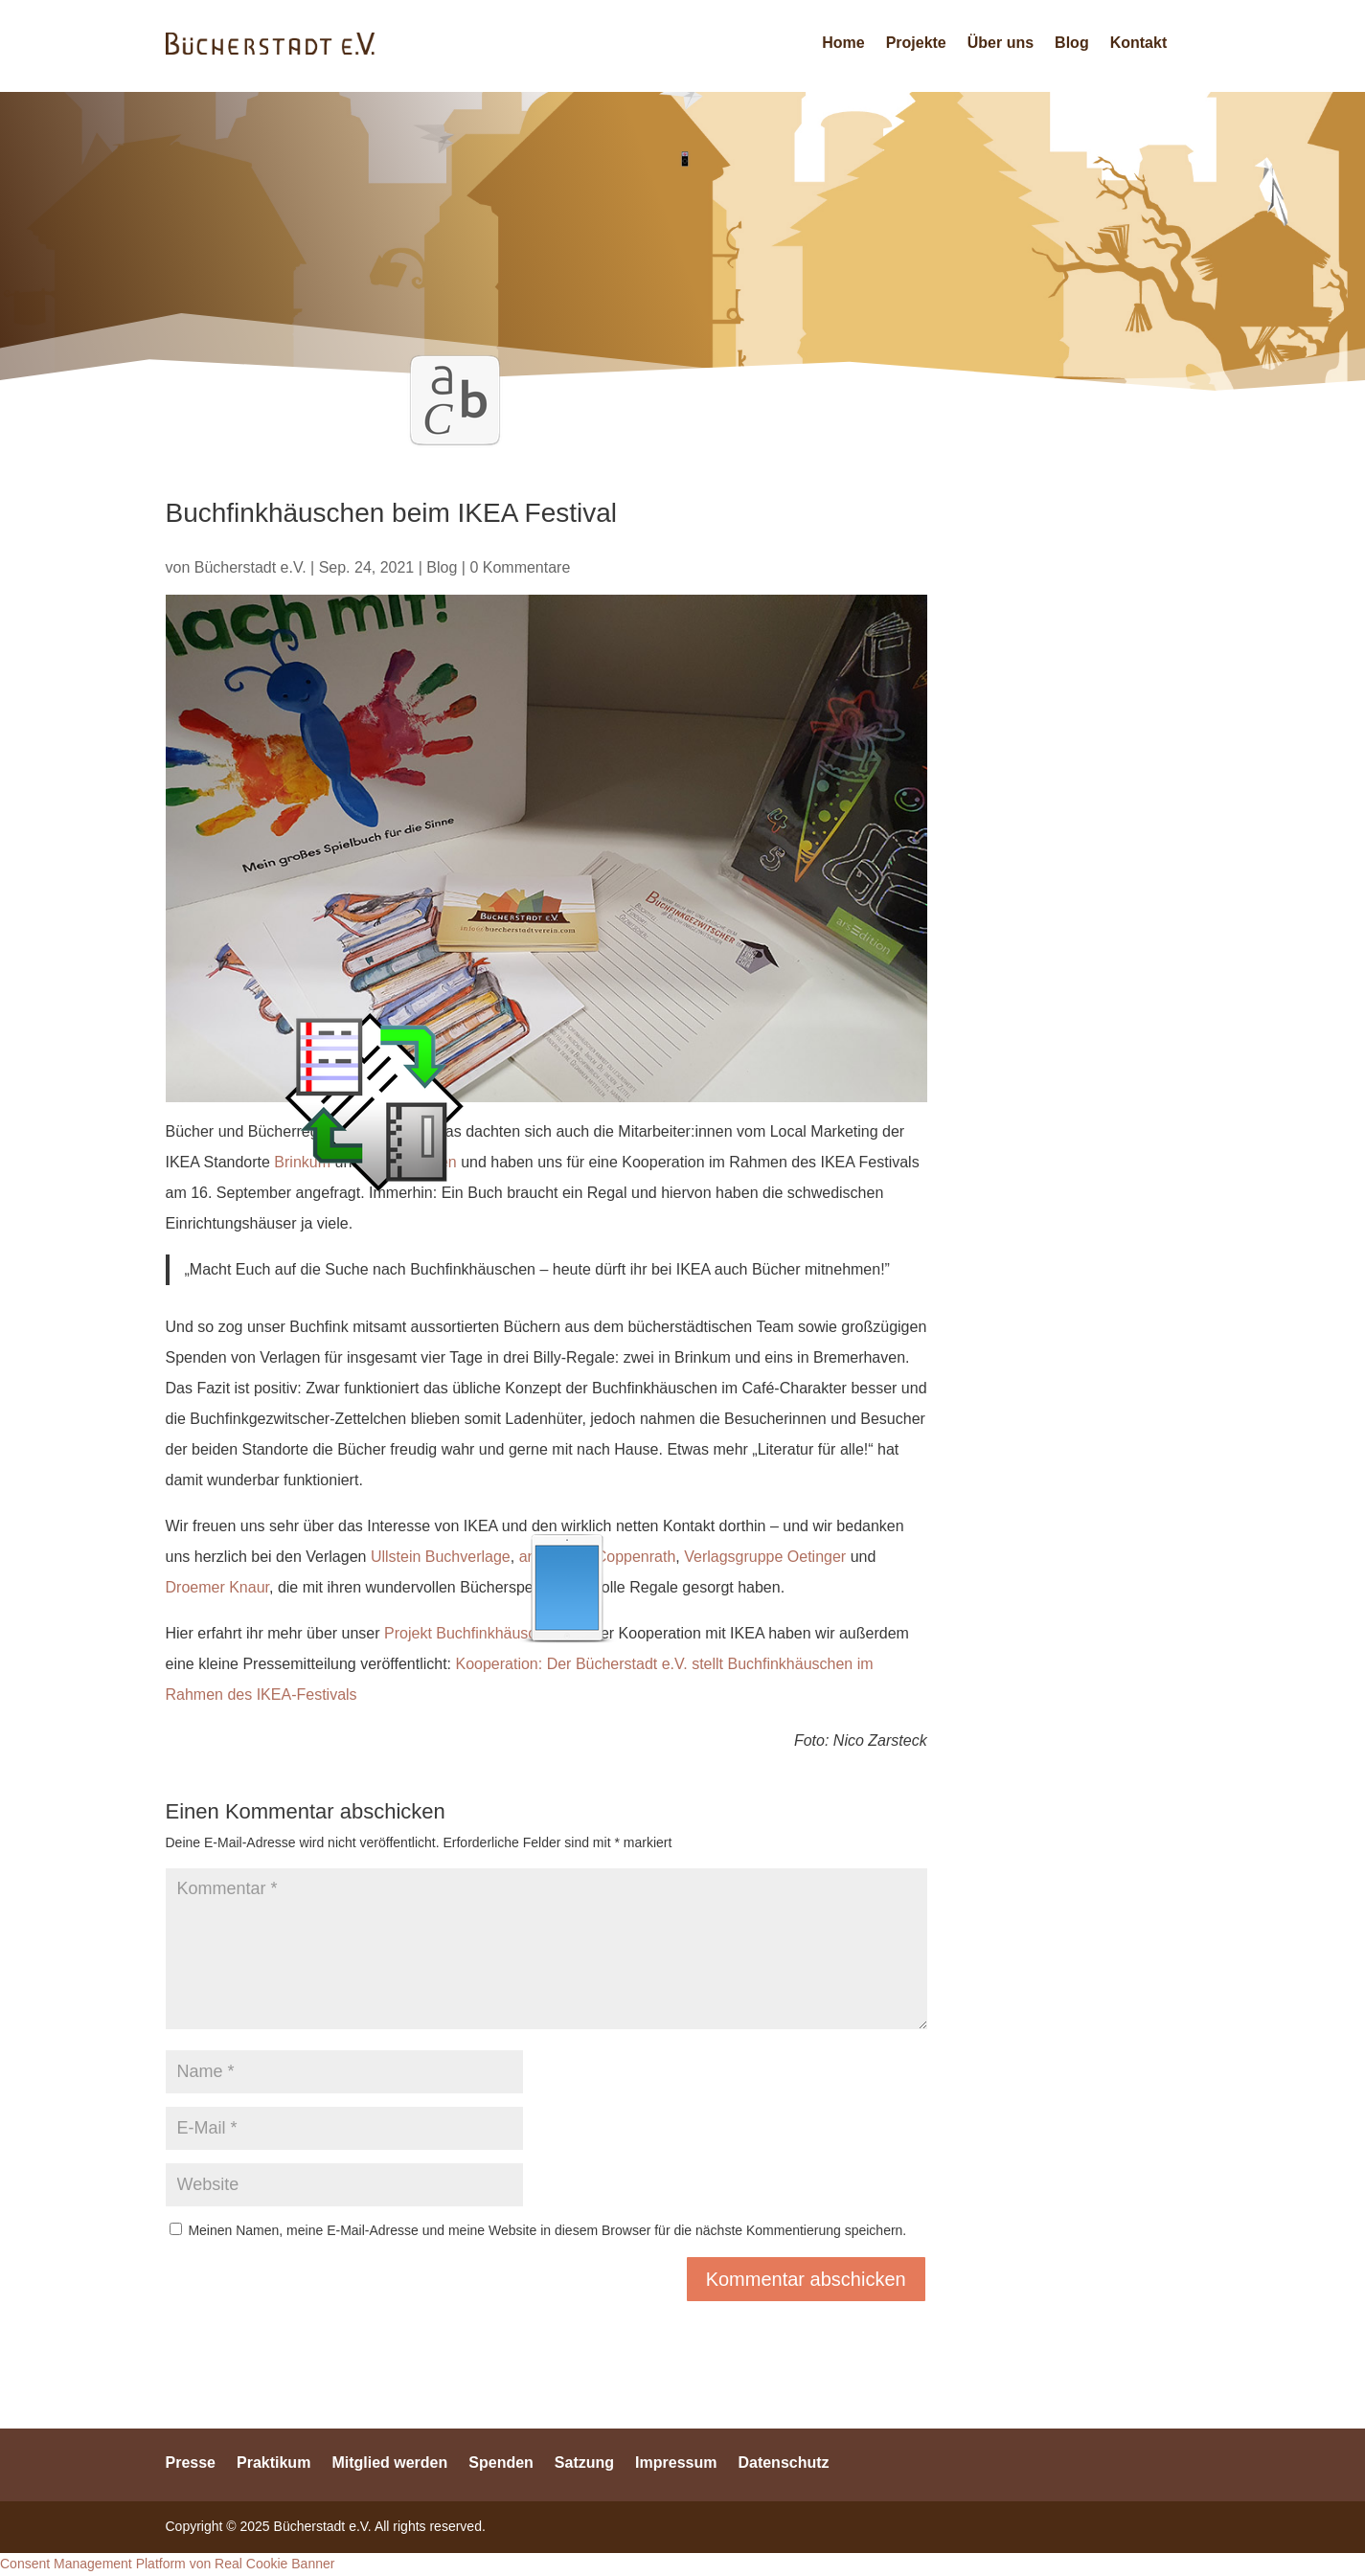 Image resolution: width=1365 pixels, height=2576 pixels. What do you see at coordinates (567, 1578) in the screenshot?
I see `indicates a connected iPad Mini device` at bounding box center [567, 1578].